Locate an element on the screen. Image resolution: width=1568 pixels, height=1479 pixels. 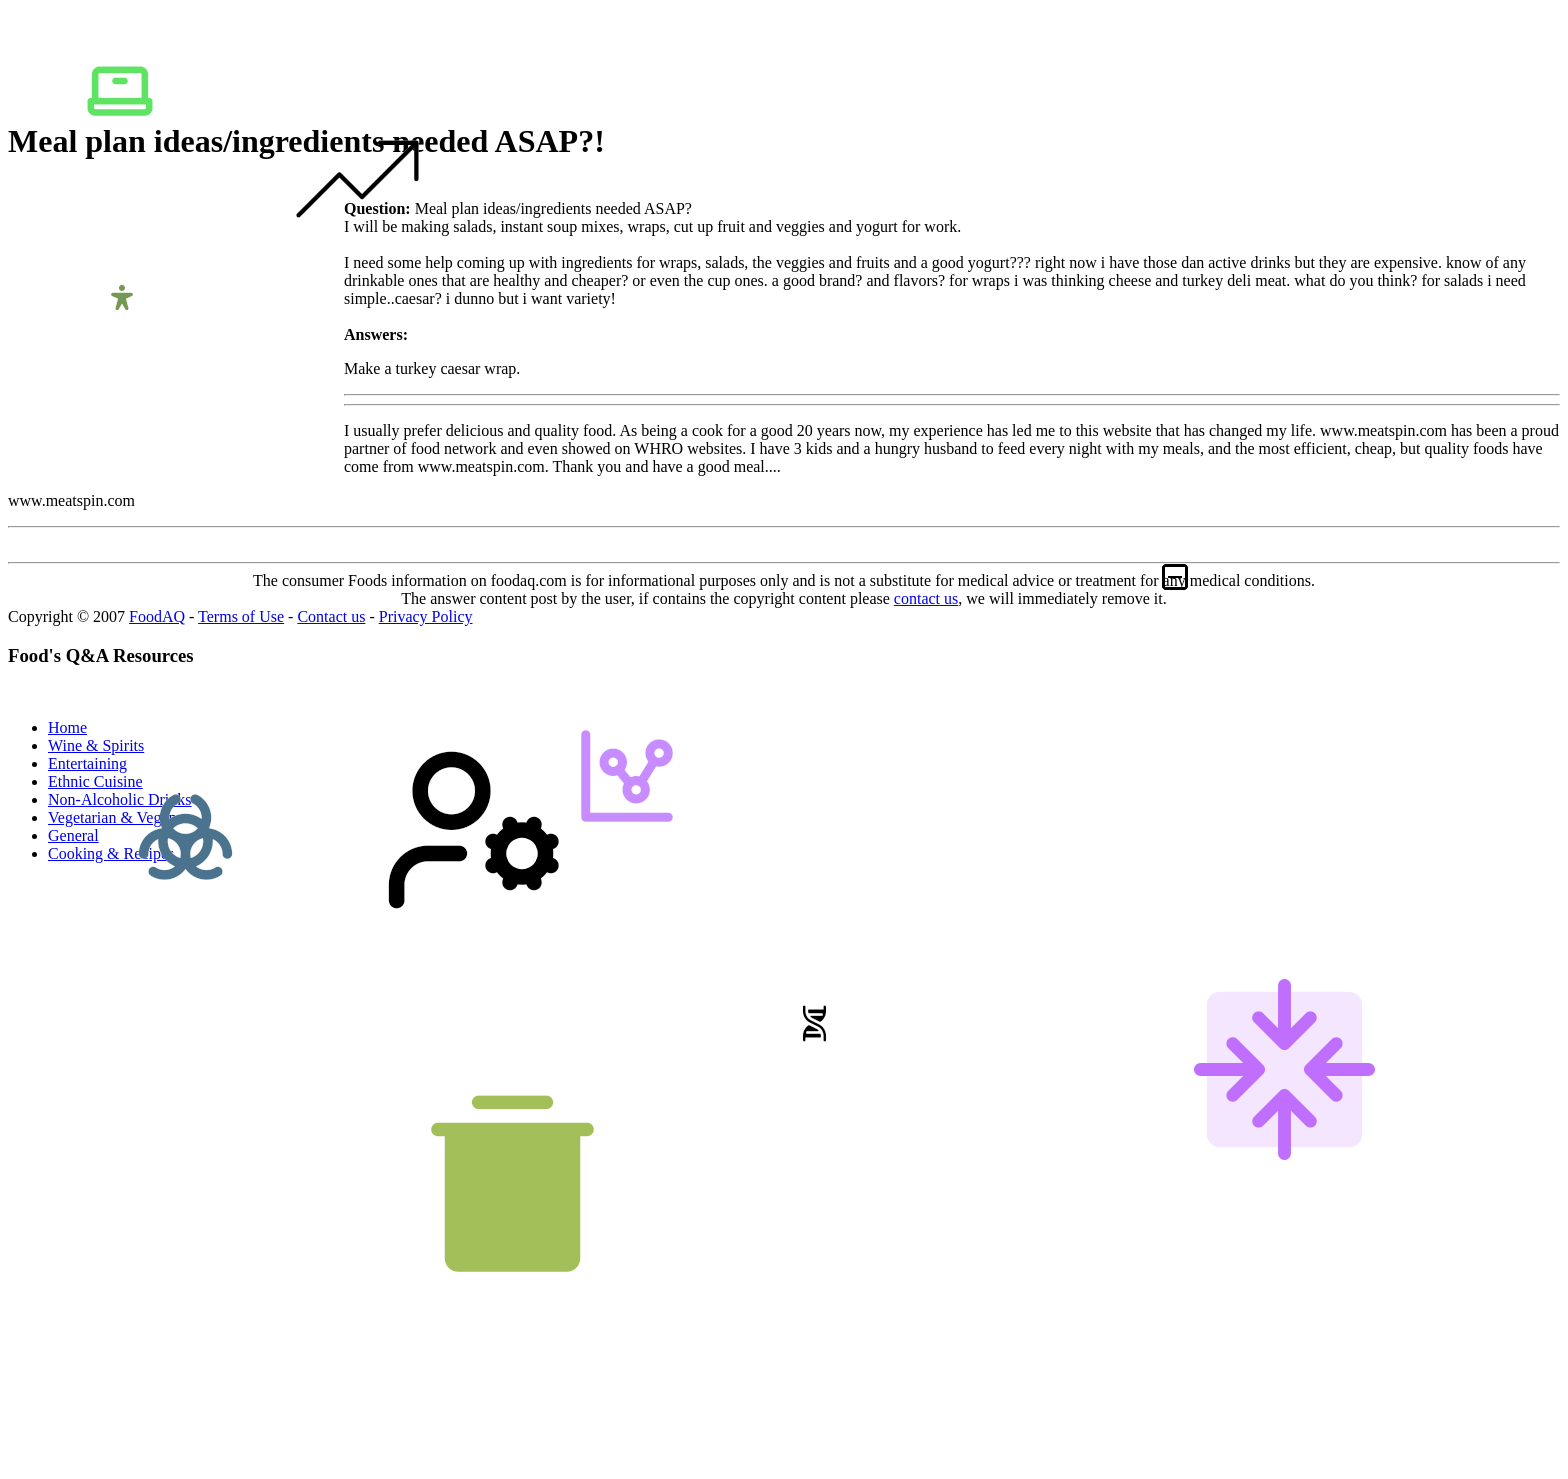
delete an item is located at coordinates (512, 1190).